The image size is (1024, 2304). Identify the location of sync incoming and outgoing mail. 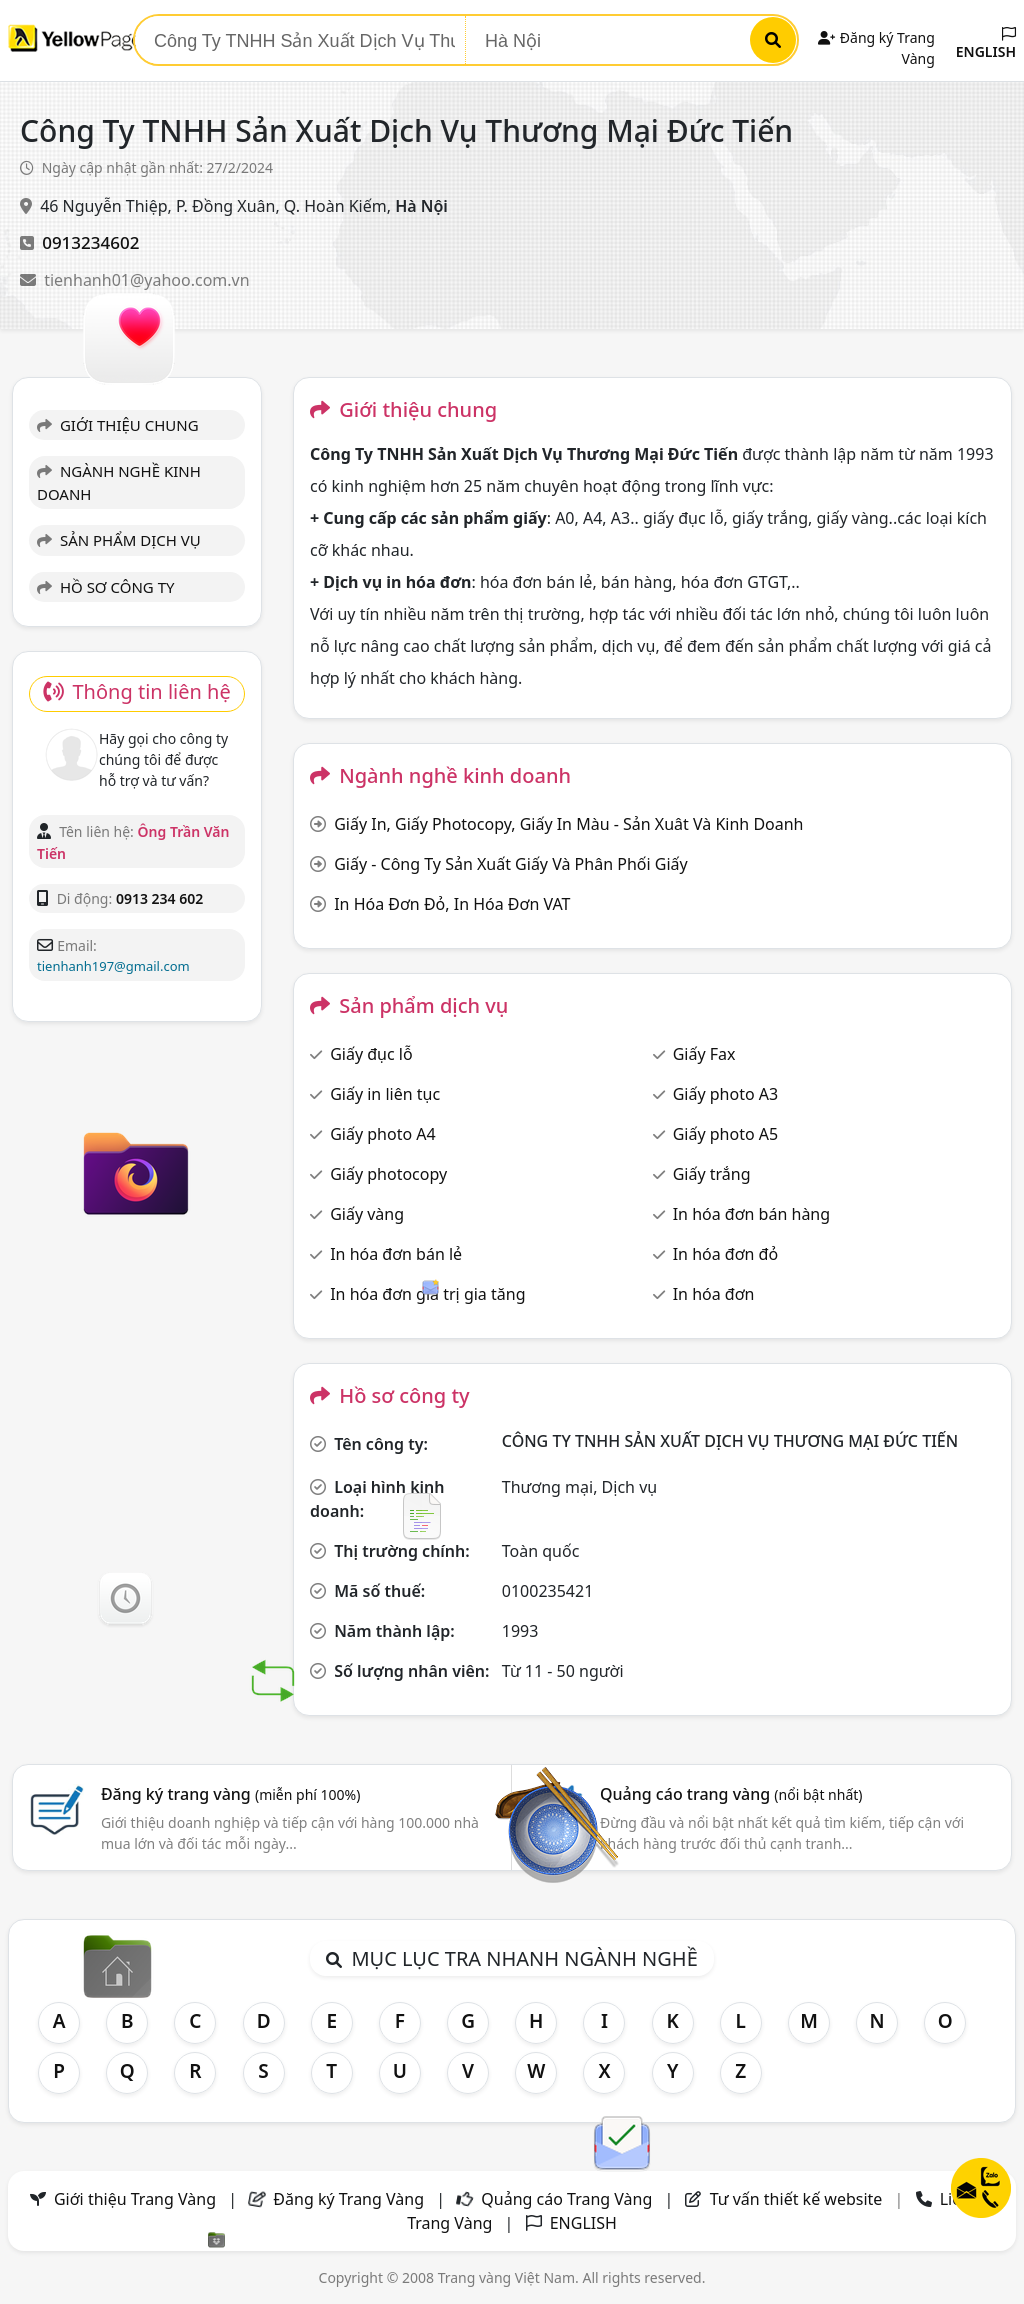
(273, 1680).